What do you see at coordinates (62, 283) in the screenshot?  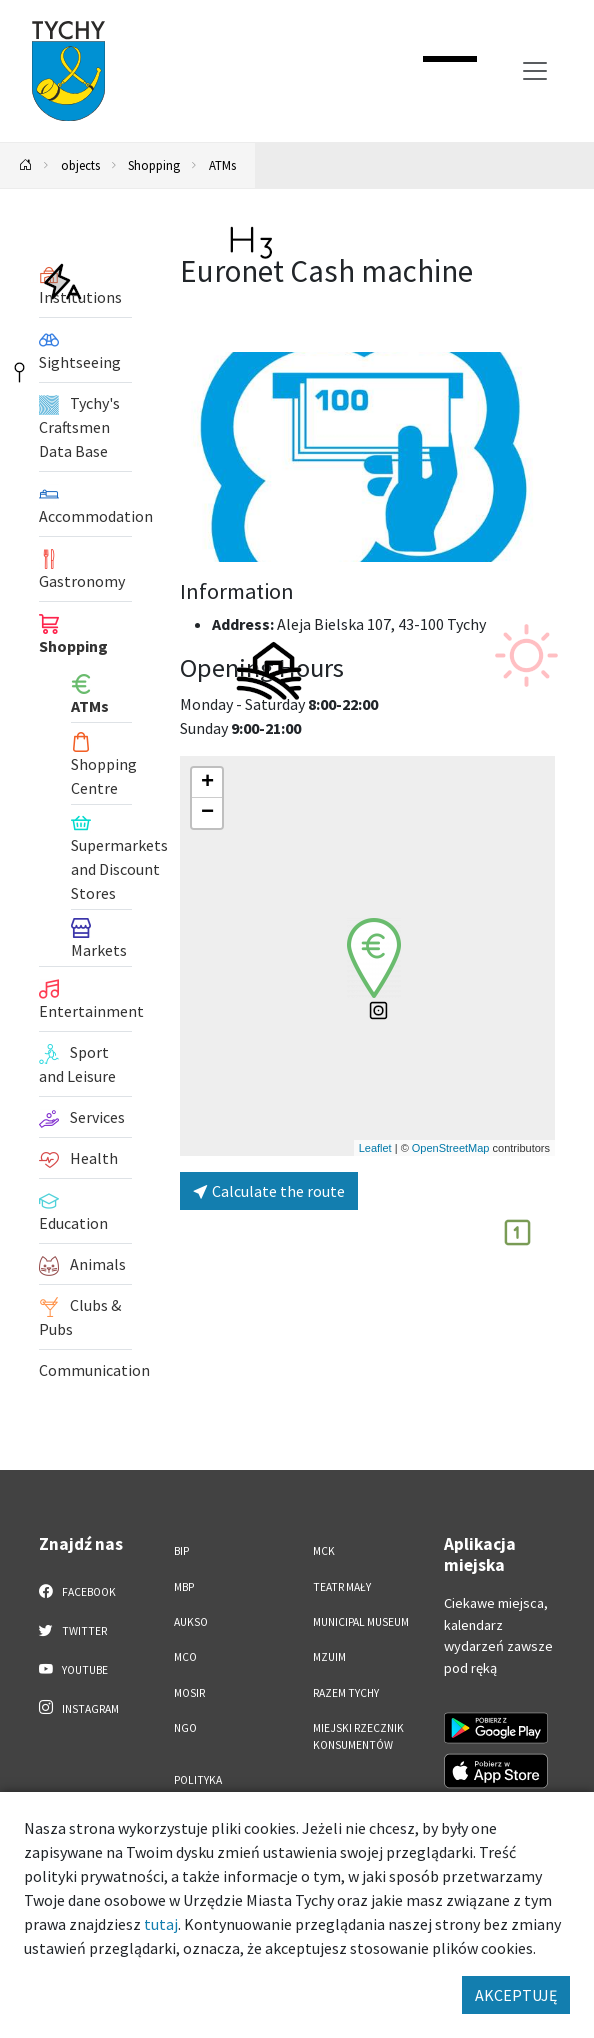 I see `toggle auto-flash mode in camera settings` at bounding box center [62, 283].